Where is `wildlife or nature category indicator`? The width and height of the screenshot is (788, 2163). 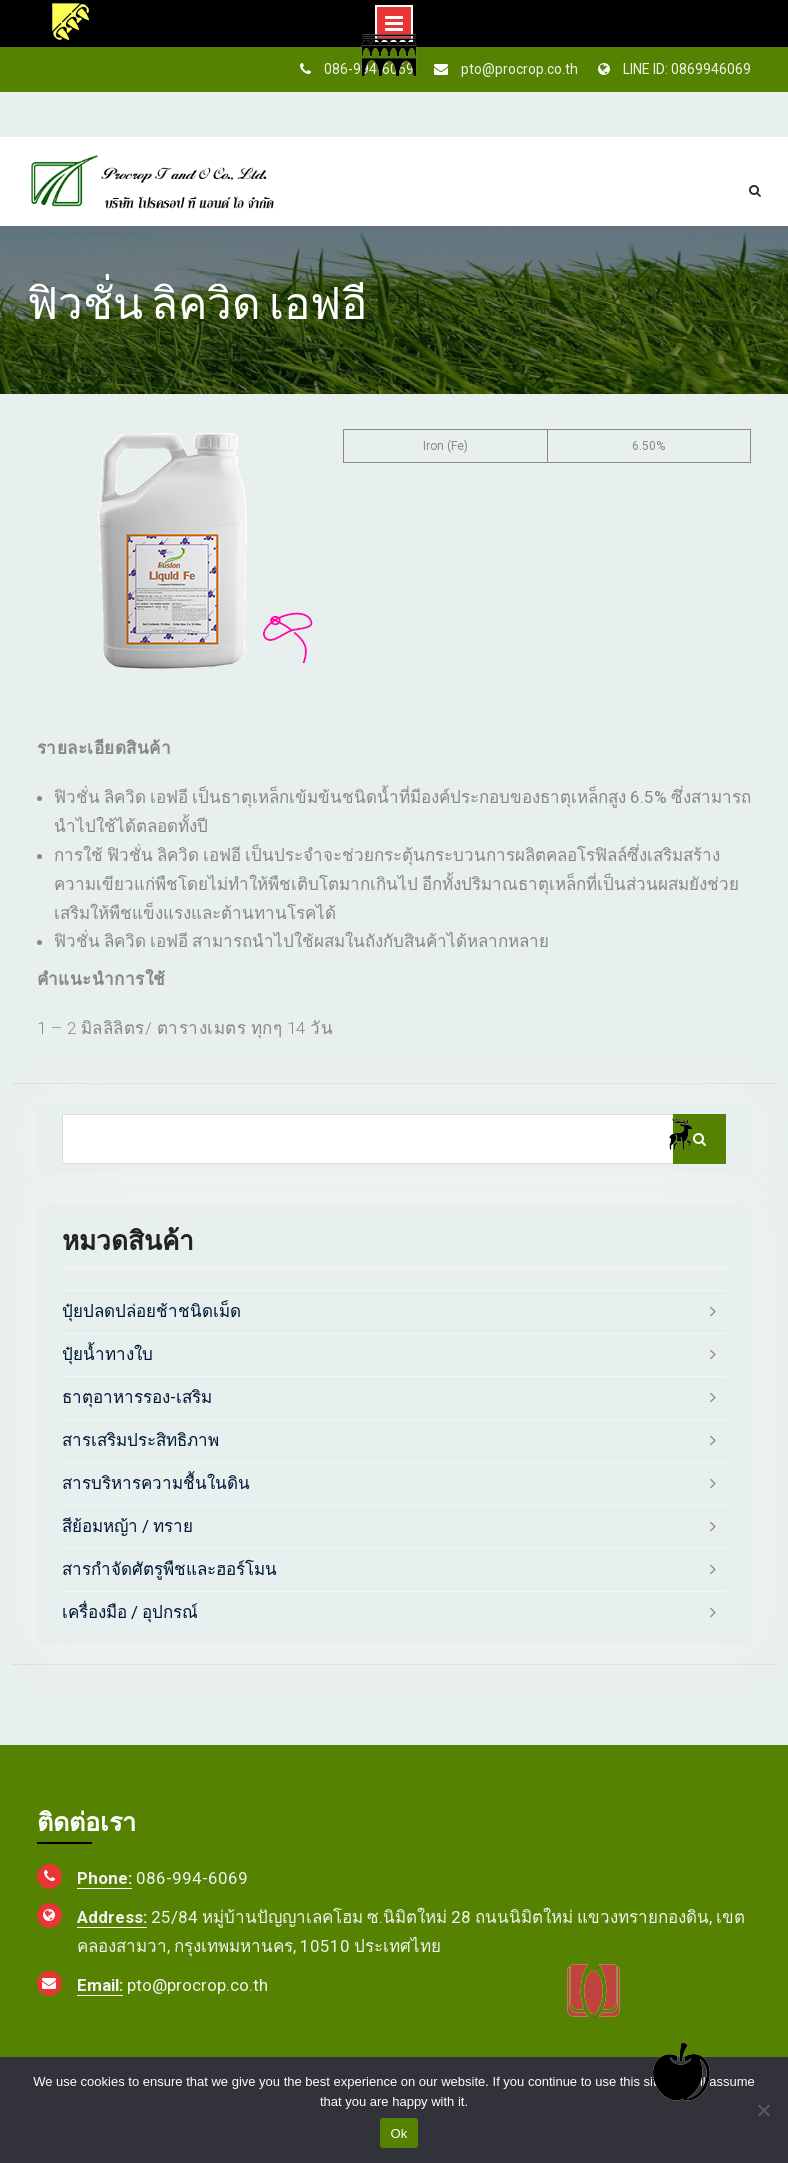 wildlife or nature category indicator is located at coordinates (681, 1134).